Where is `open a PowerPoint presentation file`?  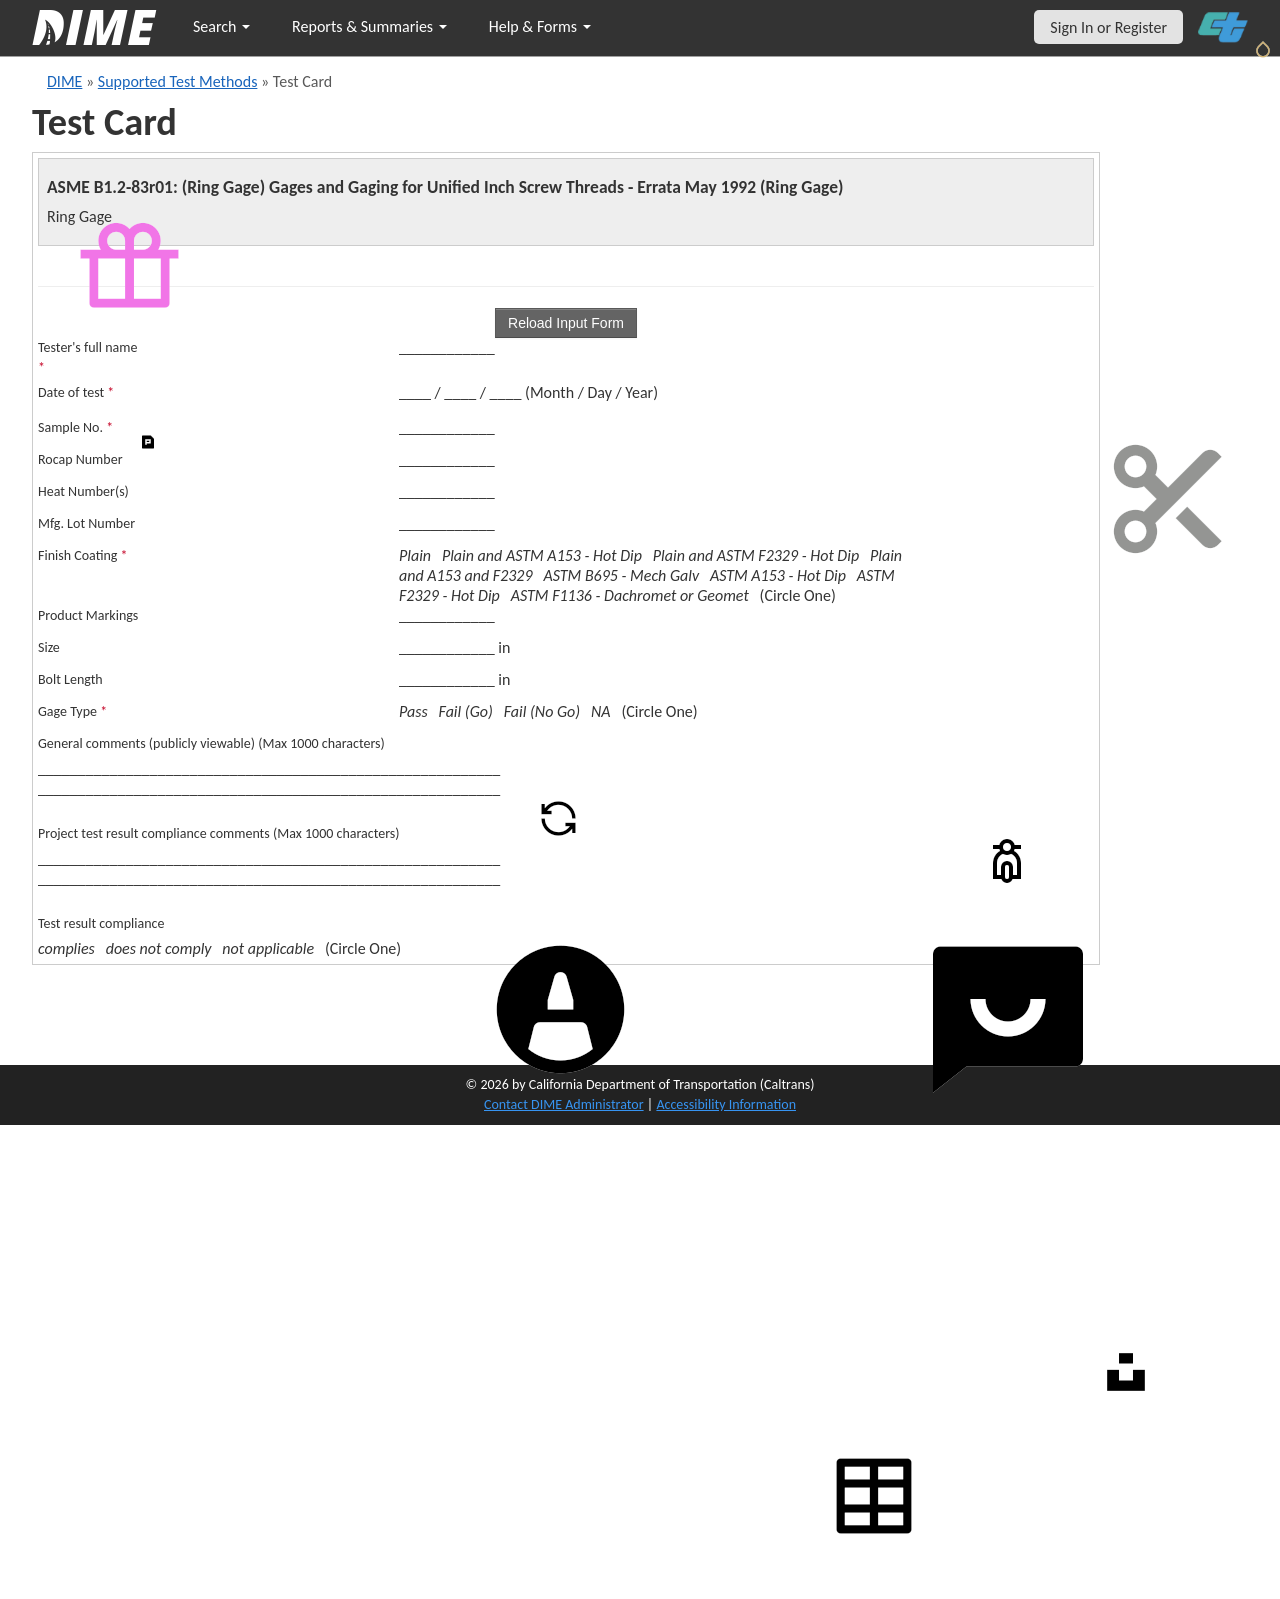 open a PowerPoint presentation file is located at coordinates (148, 442).